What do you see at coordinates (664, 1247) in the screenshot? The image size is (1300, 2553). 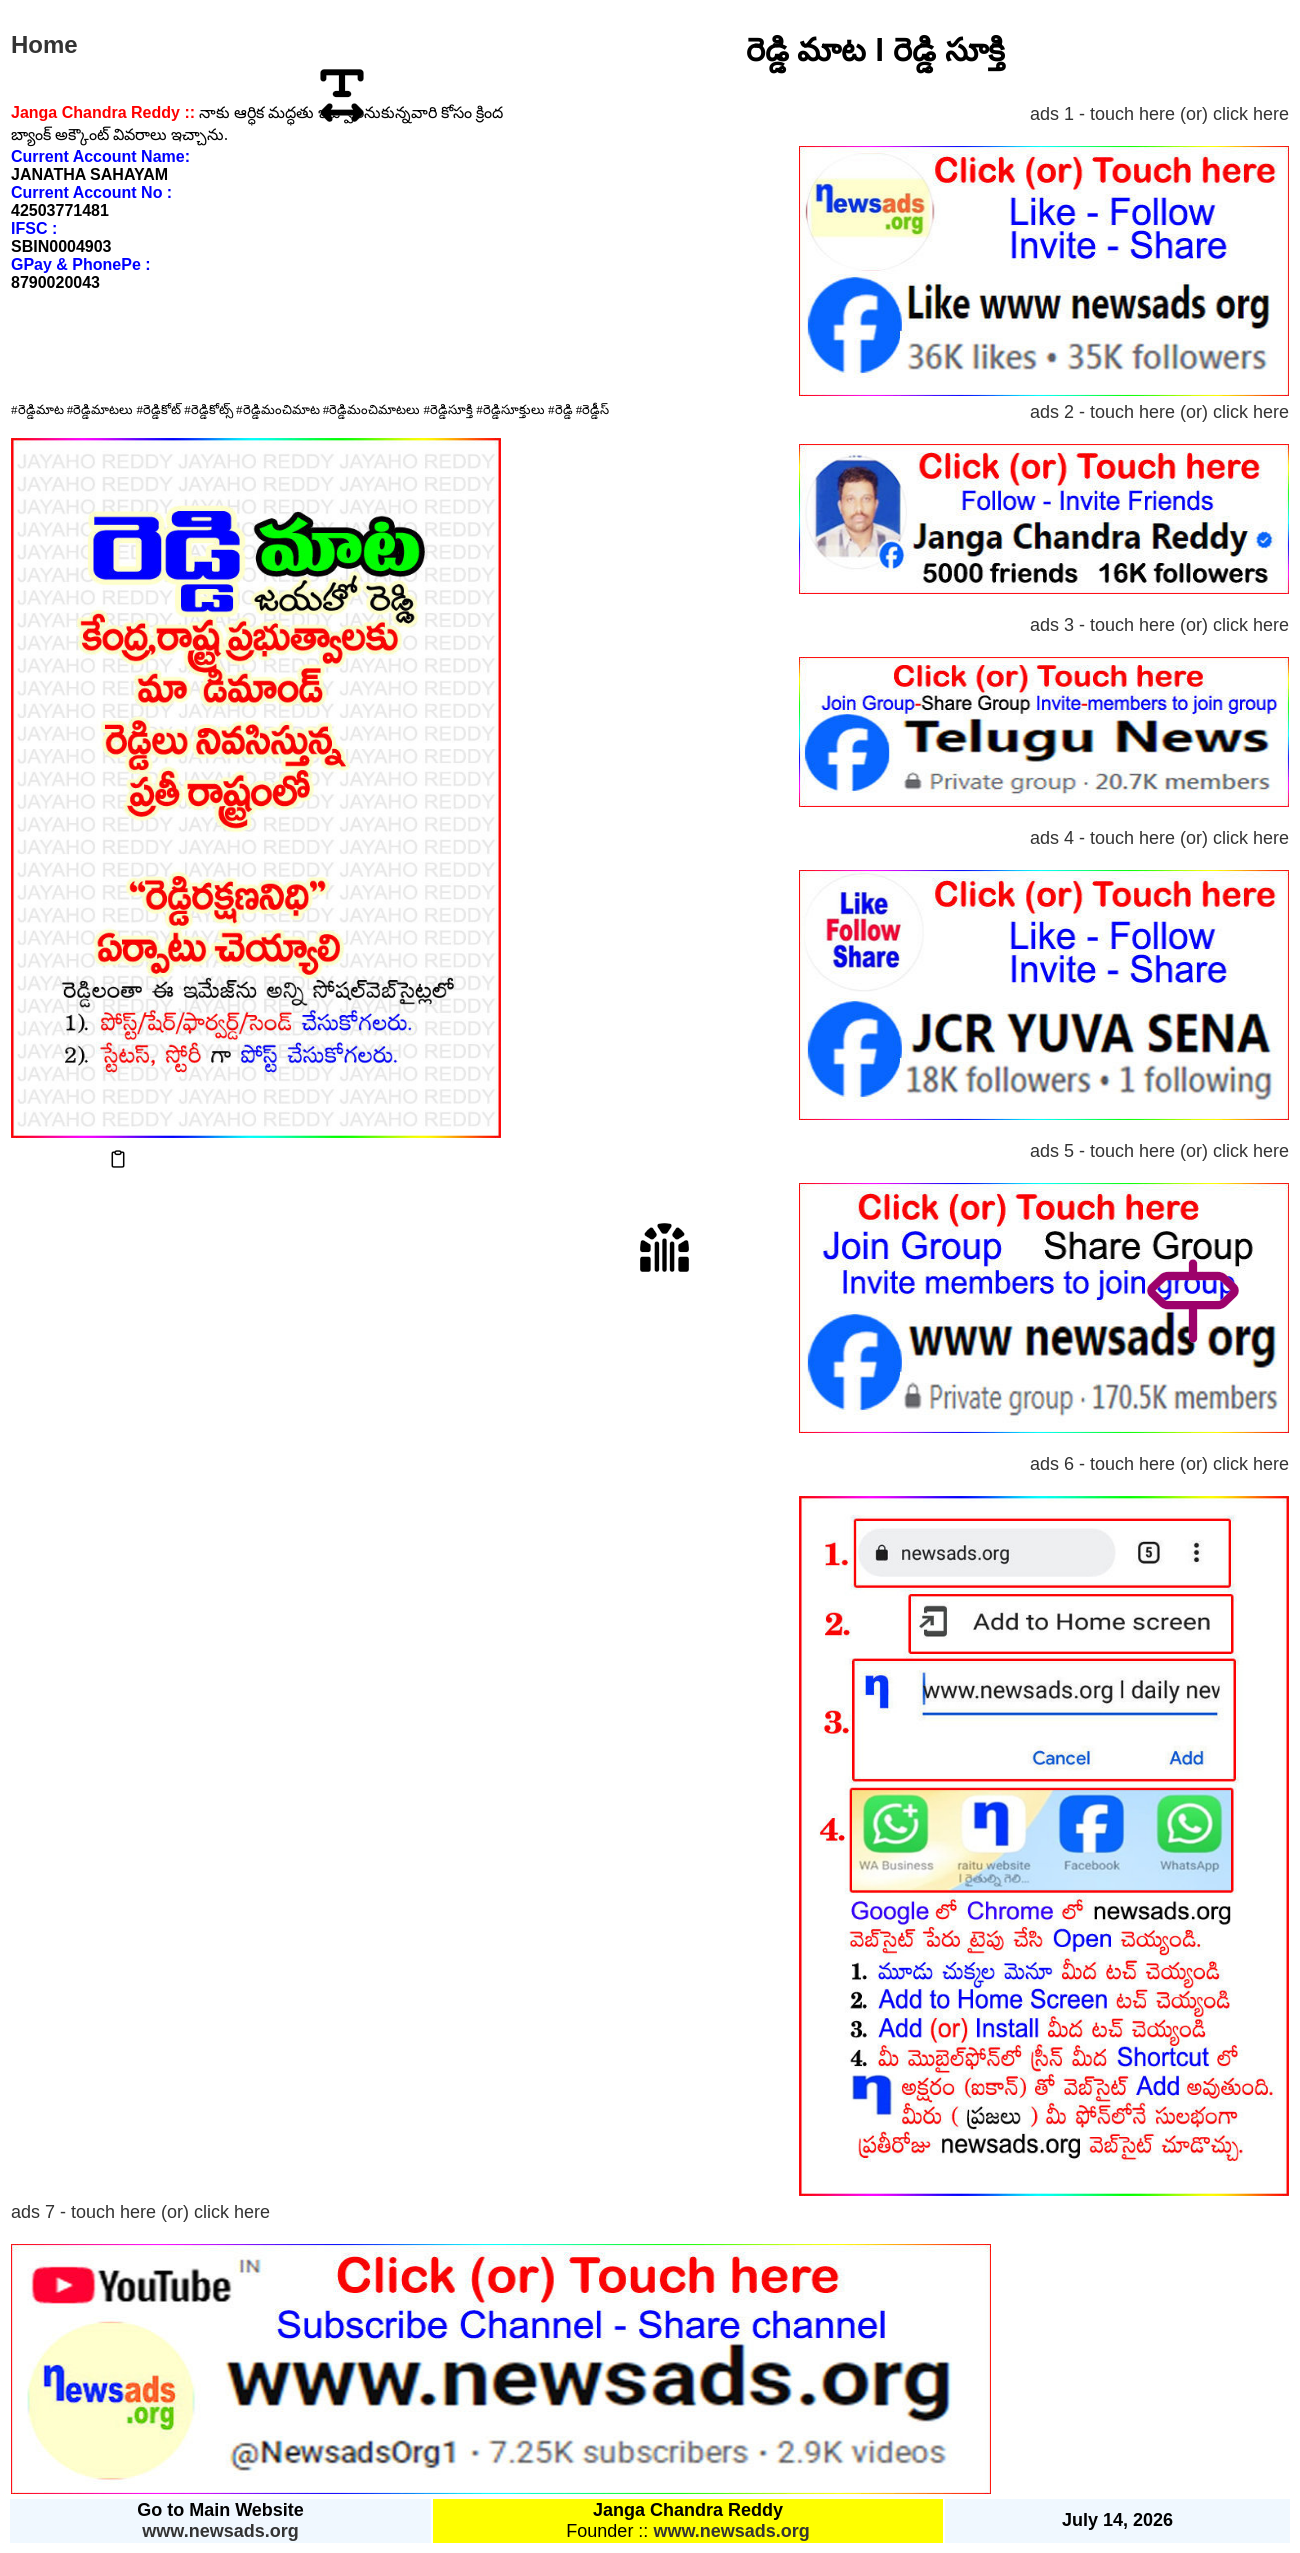 I see `access dungeon or castle-themed game content` at bounding box center [664, 1247].